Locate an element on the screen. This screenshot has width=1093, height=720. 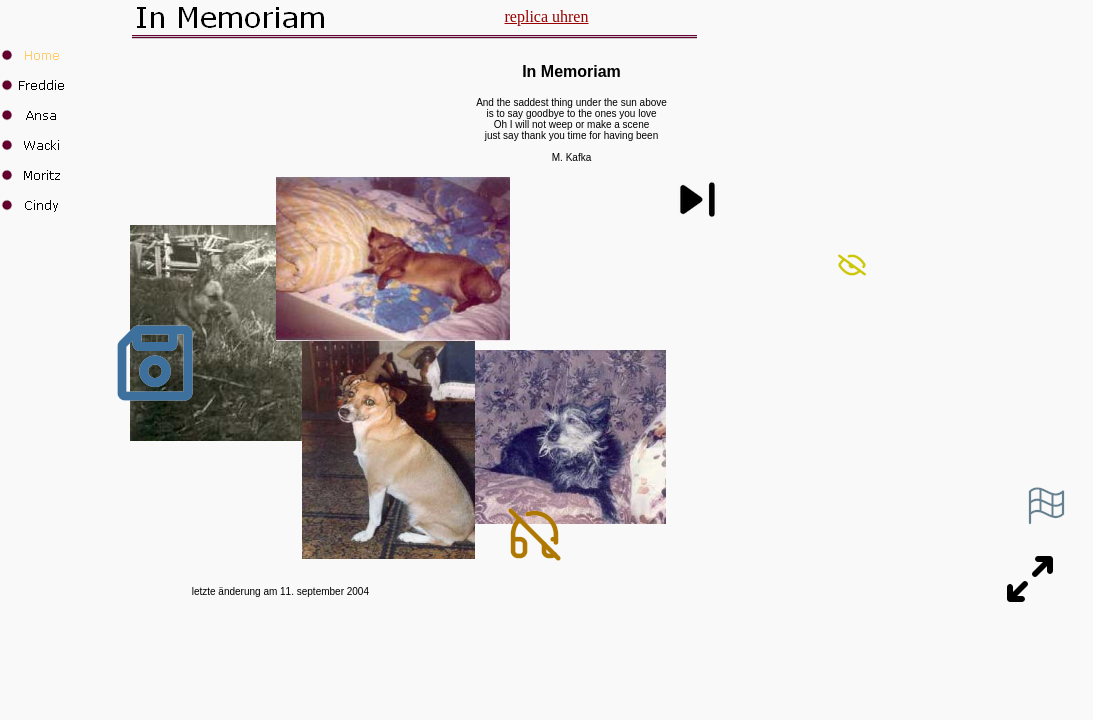
expand to full screen is located at coordinates (1030, 579).